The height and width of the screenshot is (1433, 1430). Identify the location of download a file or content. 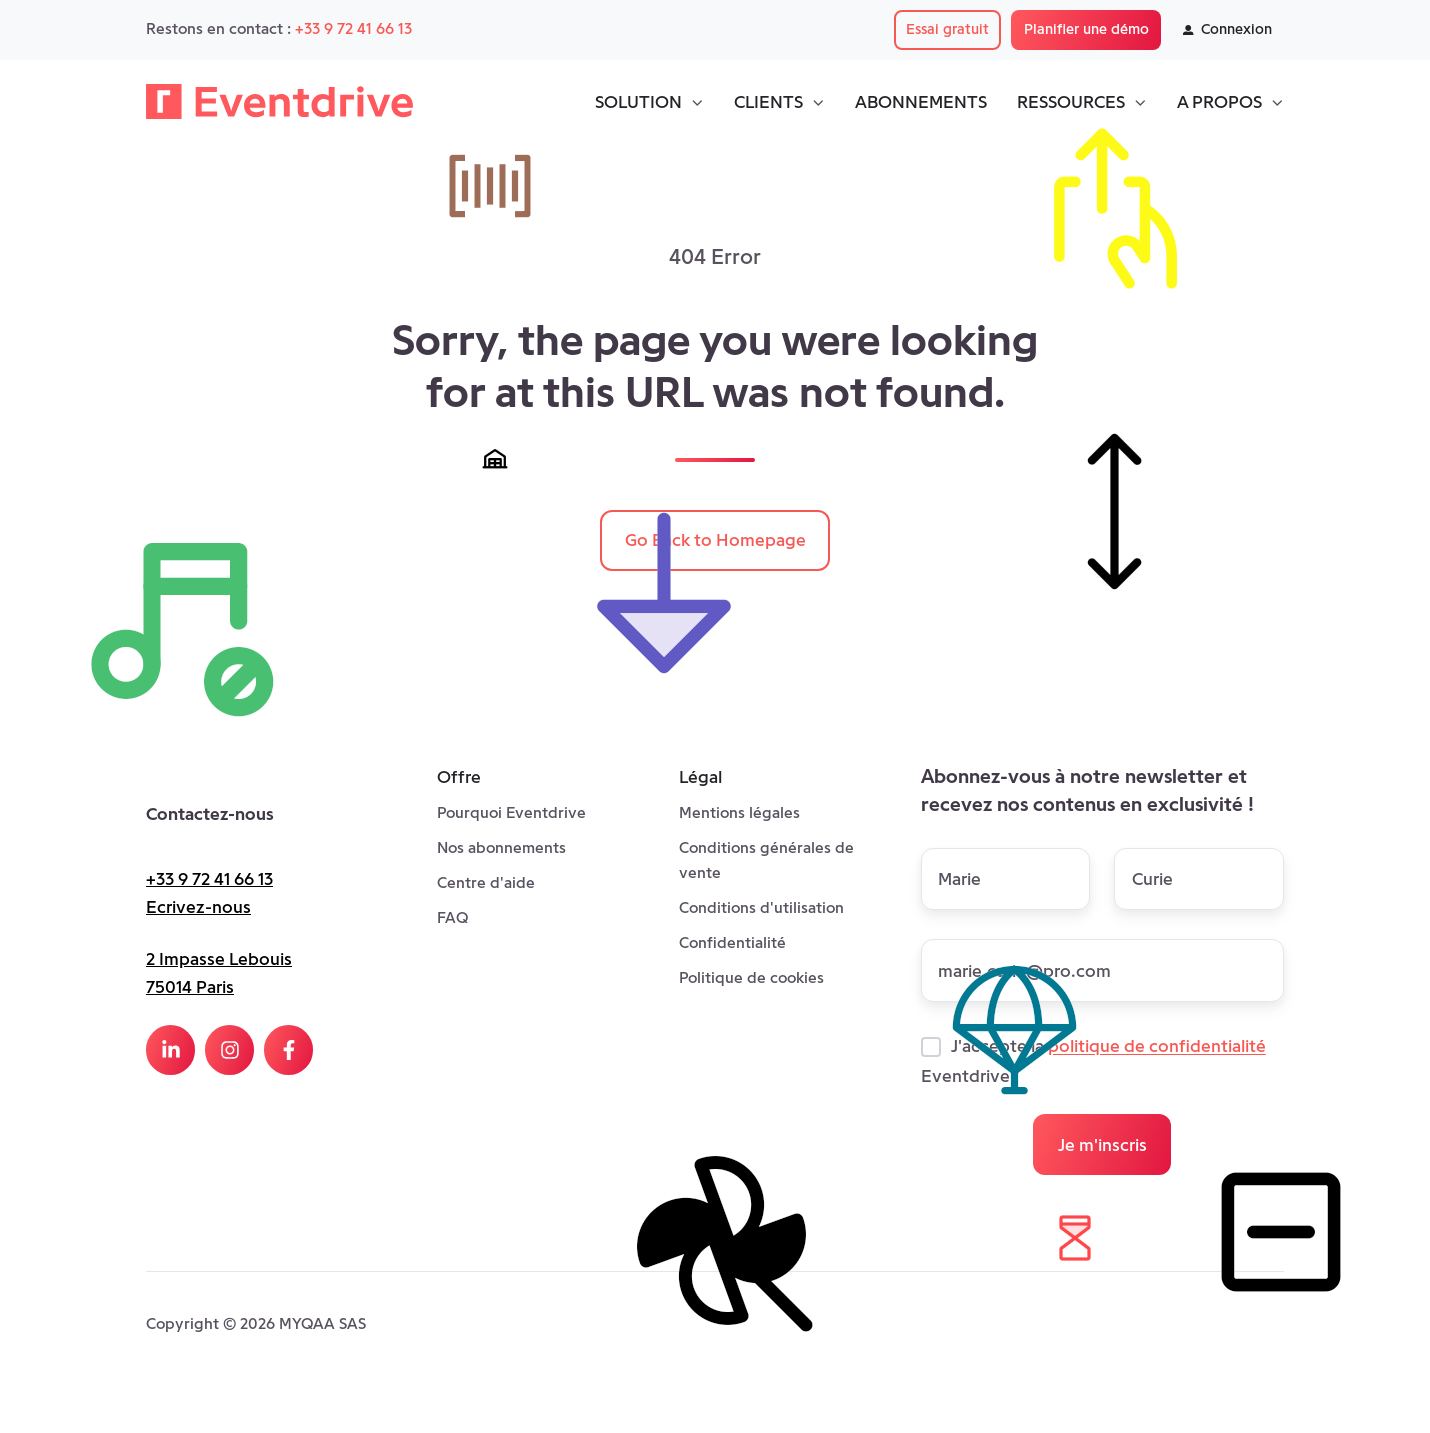
(664, 593).